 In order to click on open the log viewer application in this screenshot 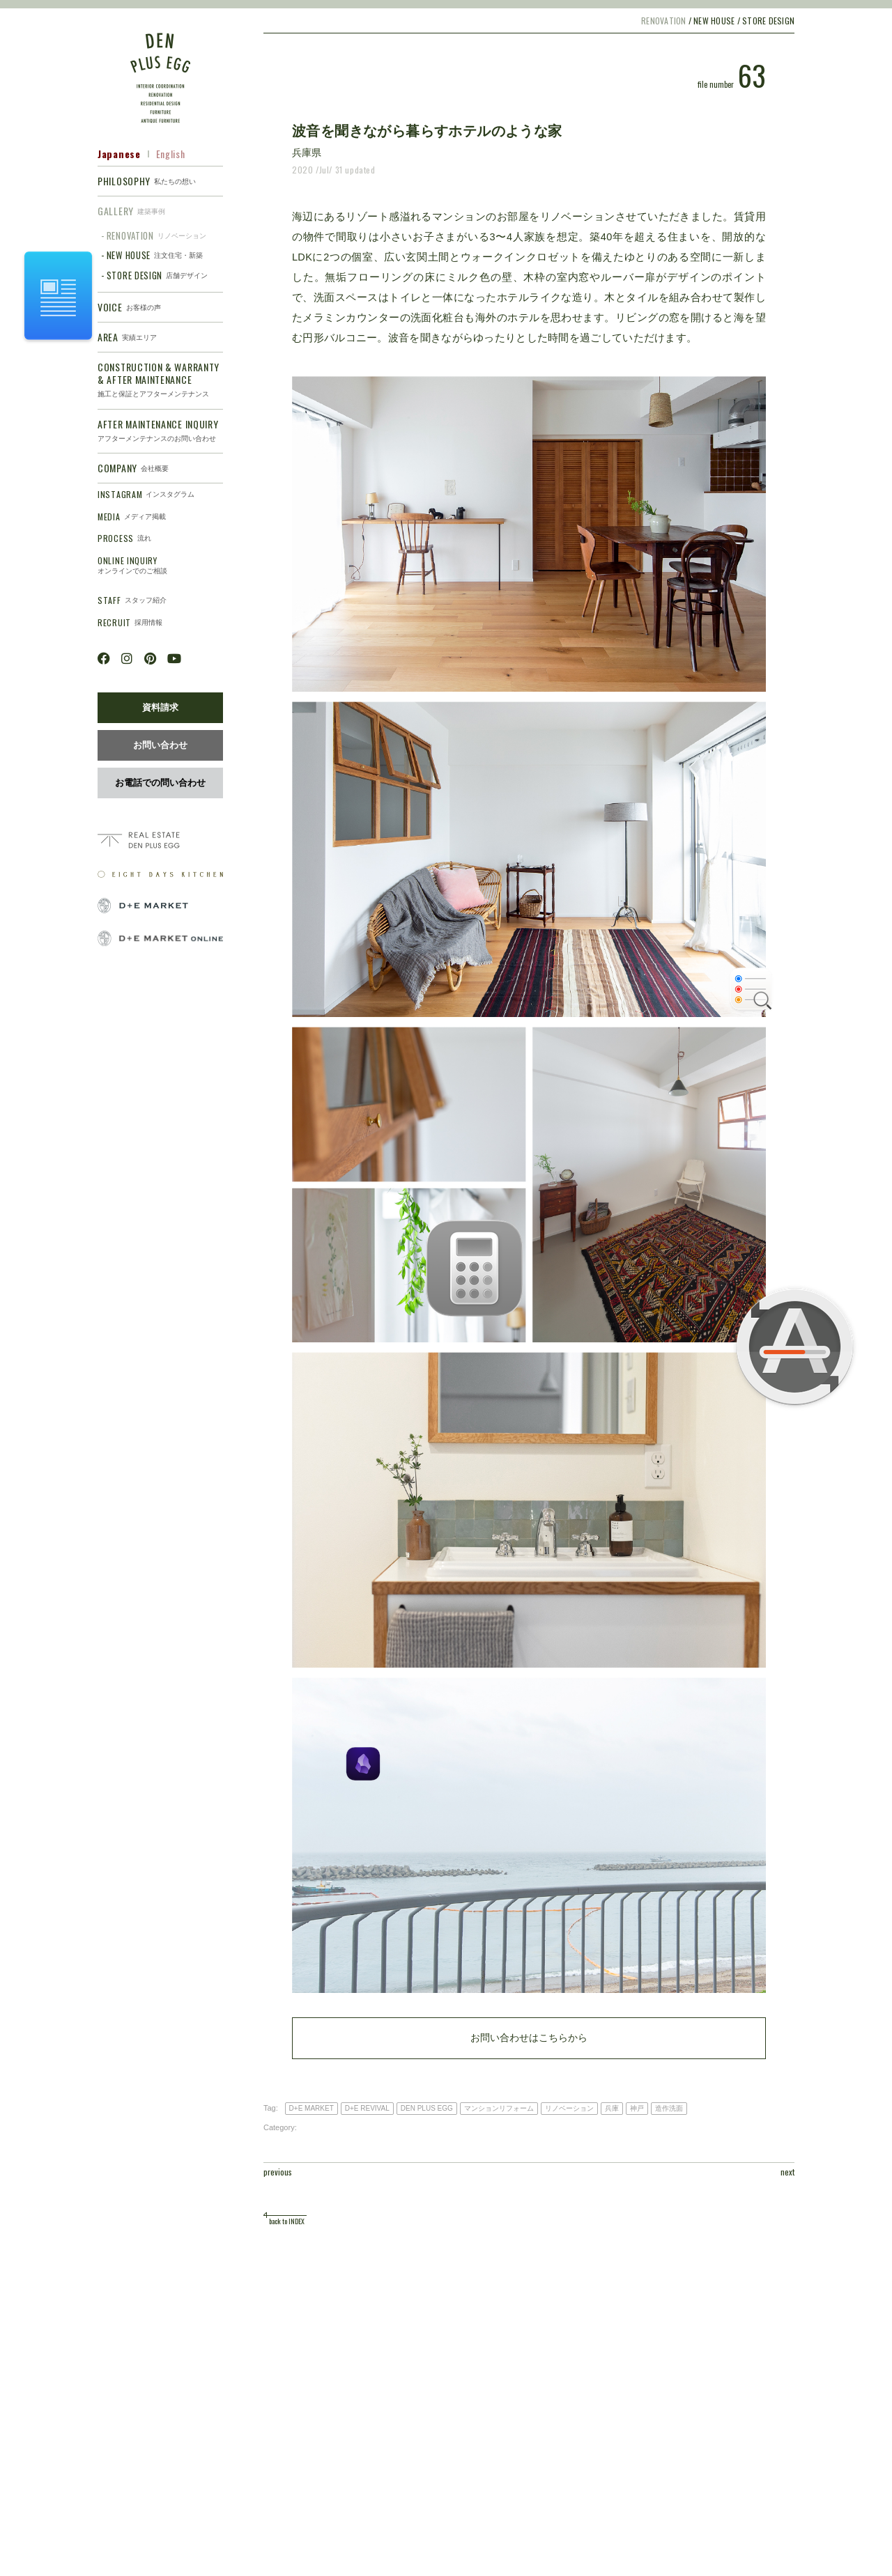, I will do `click(751, 988)`.